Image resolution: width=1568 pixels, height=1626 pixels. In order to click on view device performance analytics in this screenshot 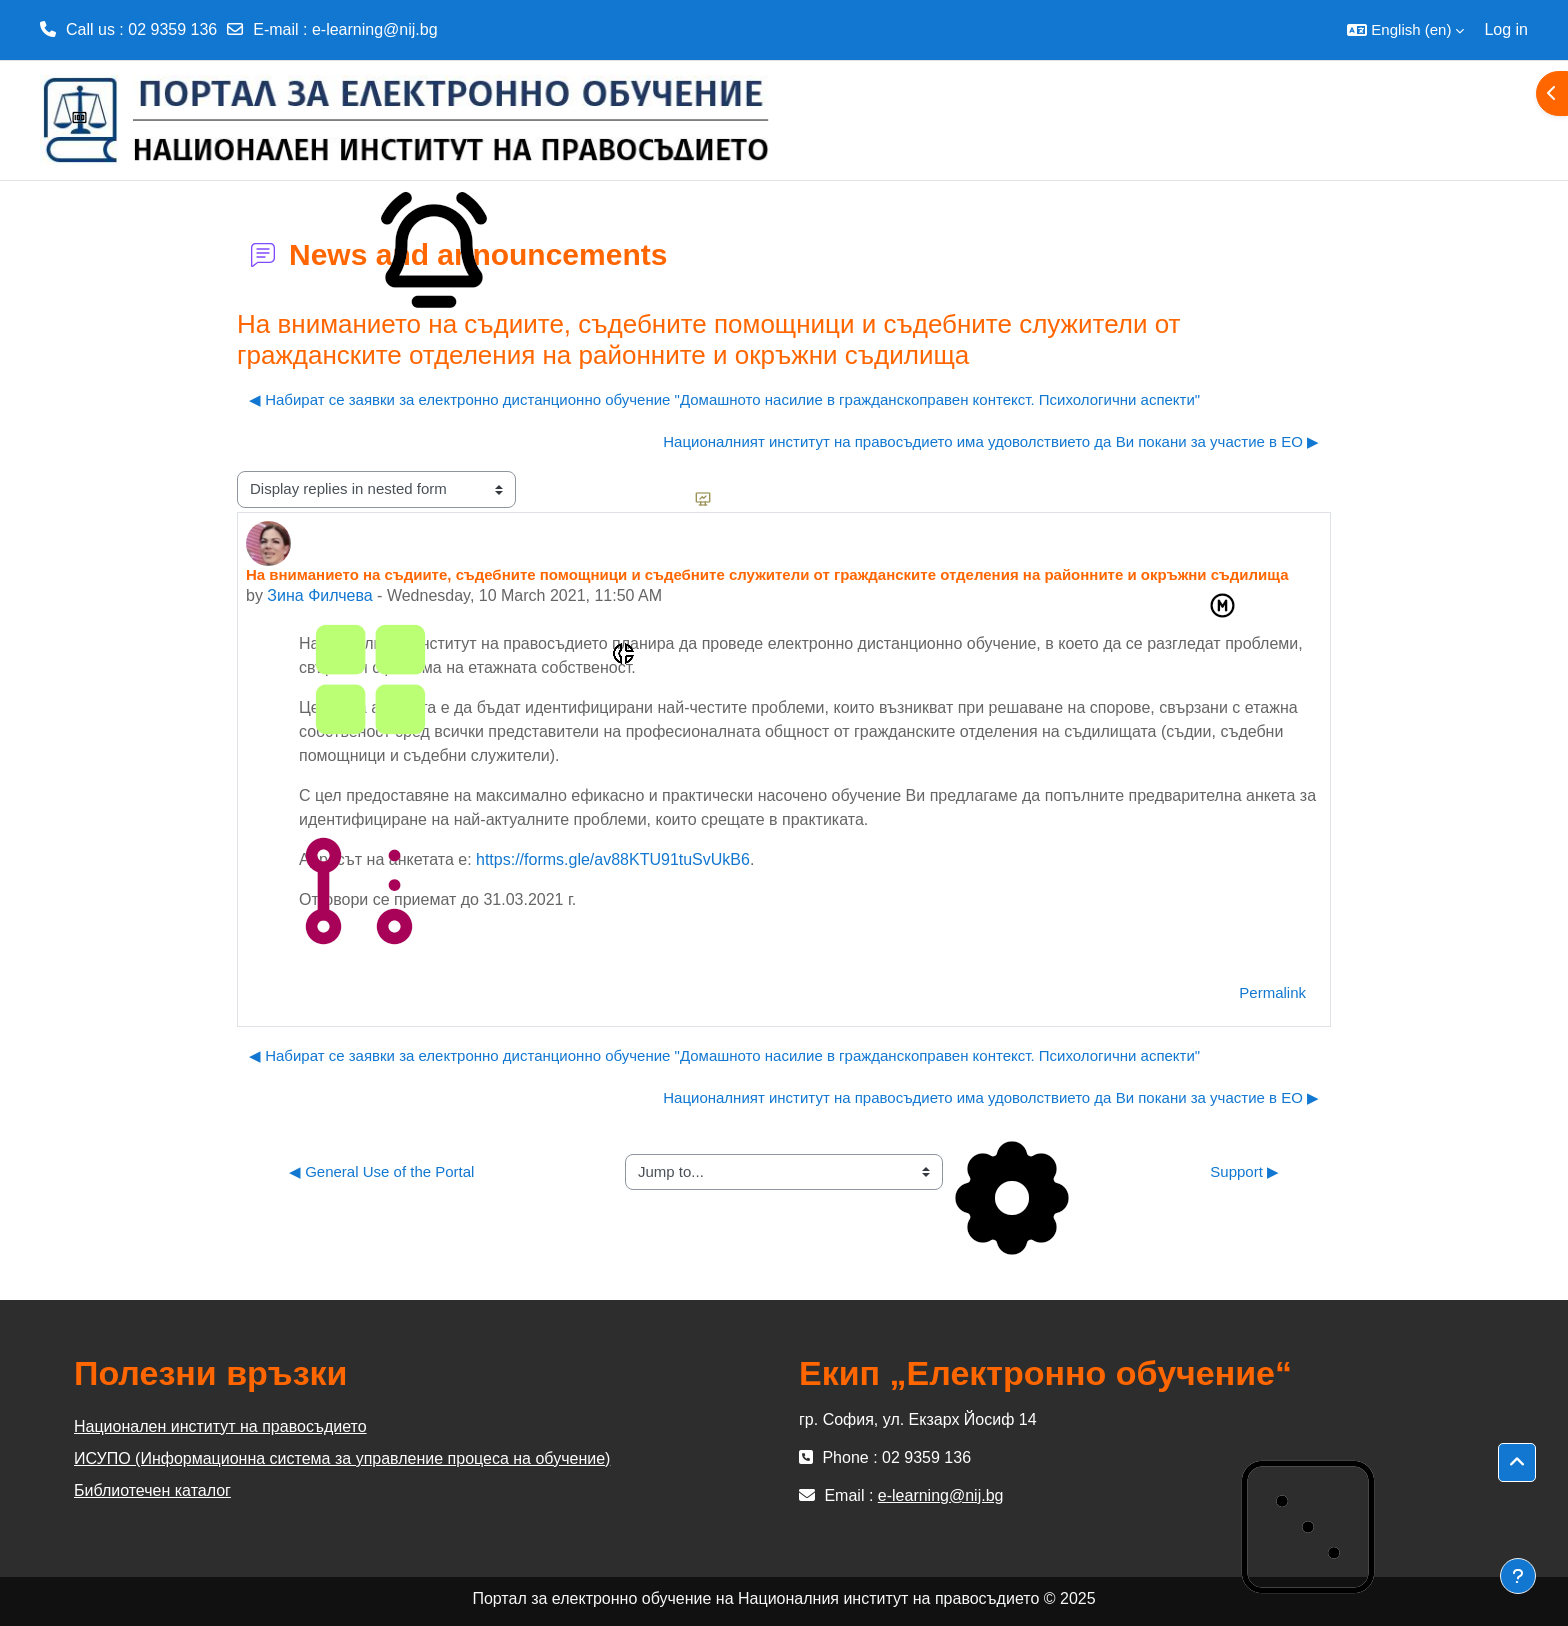, I will do `click(703, 499)`.